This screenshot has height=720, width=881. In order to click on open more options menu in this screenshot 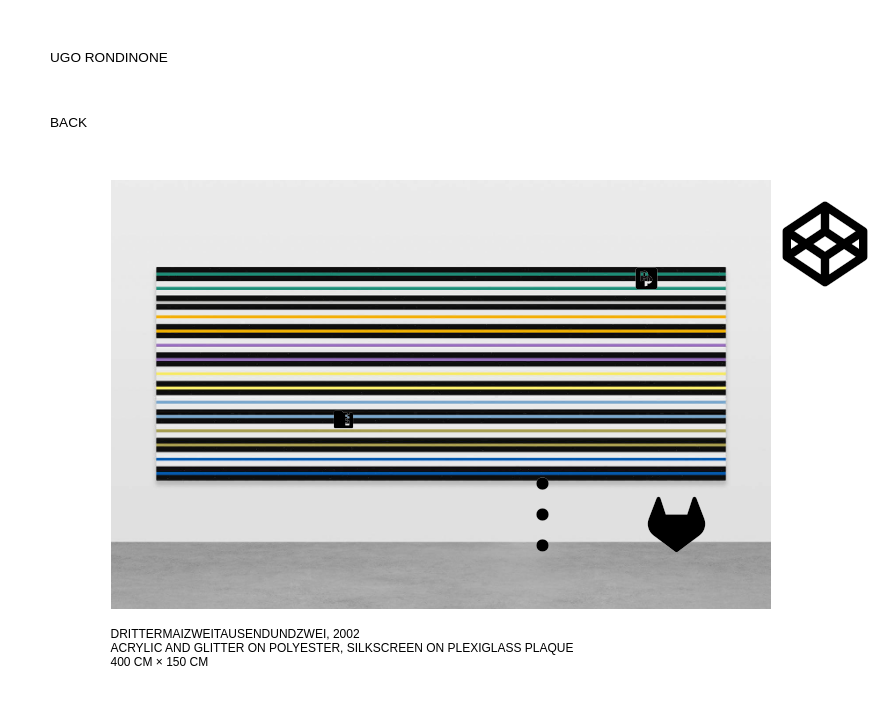, I will do `click(542, 514)`.